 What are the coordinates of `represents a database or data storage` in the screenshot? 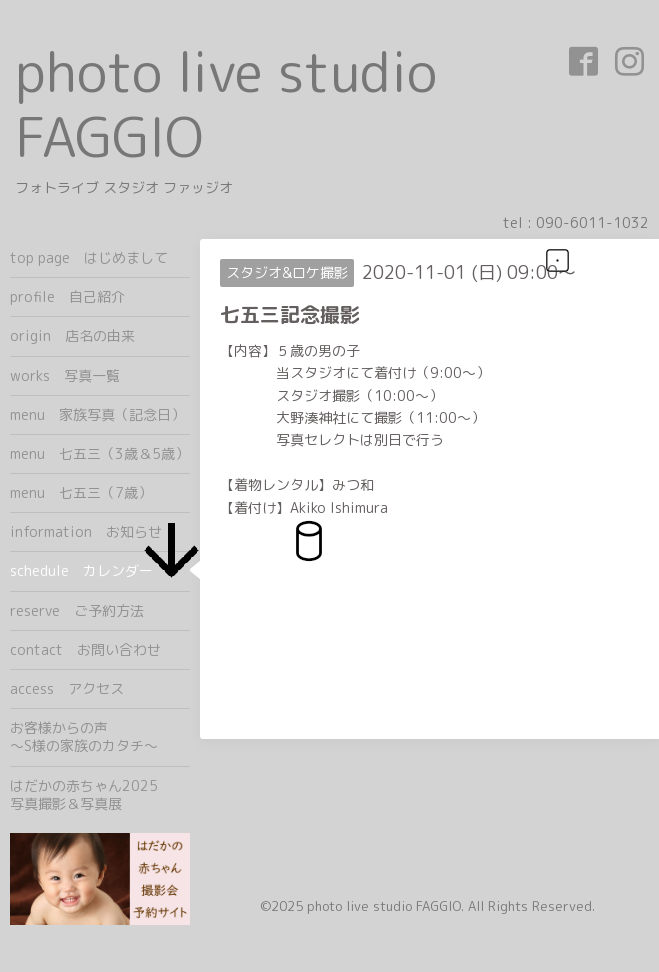 It's located at (309, 541).